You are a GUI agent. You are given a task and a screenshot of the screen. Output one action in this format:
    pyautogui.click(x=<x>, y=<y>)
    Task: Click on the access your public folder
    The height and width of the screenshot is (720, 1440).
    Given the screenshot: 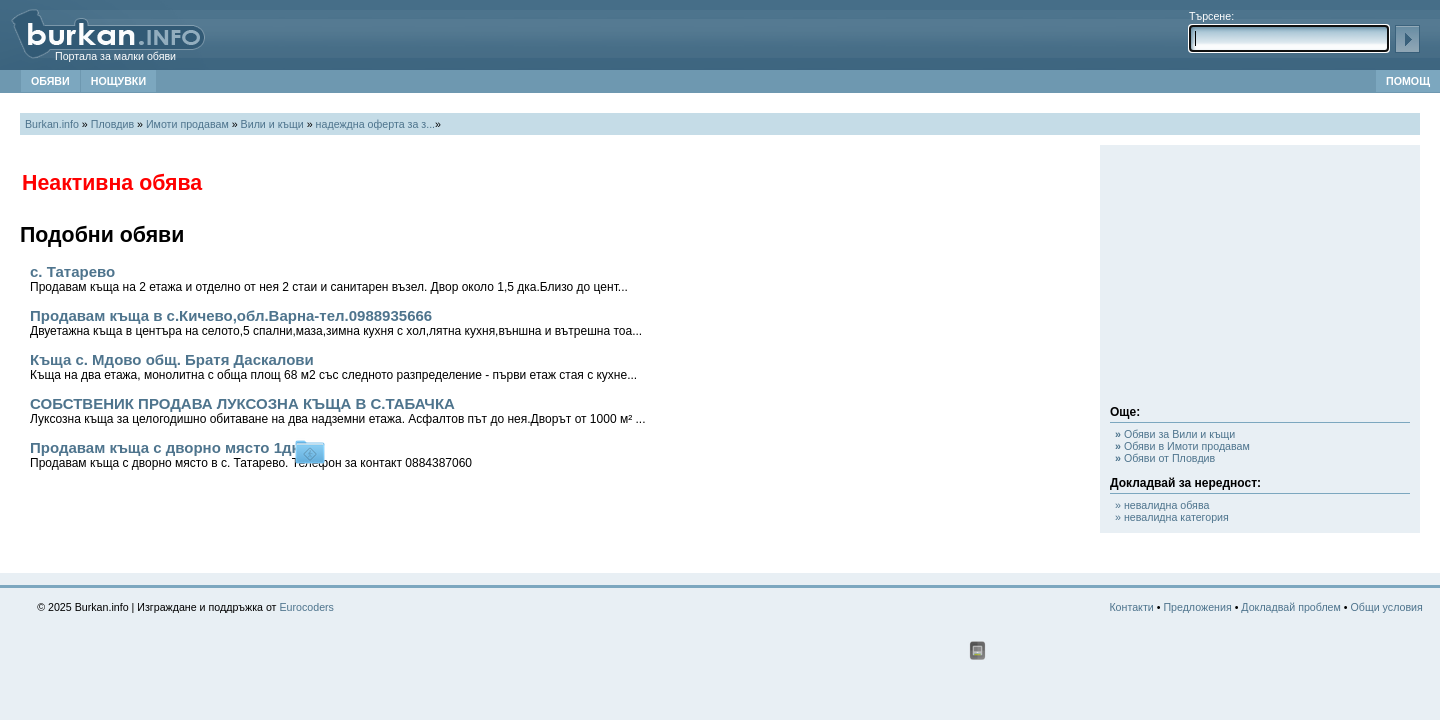 What is the action you would take?
    pyautogui.click(x=310, y=452)
    